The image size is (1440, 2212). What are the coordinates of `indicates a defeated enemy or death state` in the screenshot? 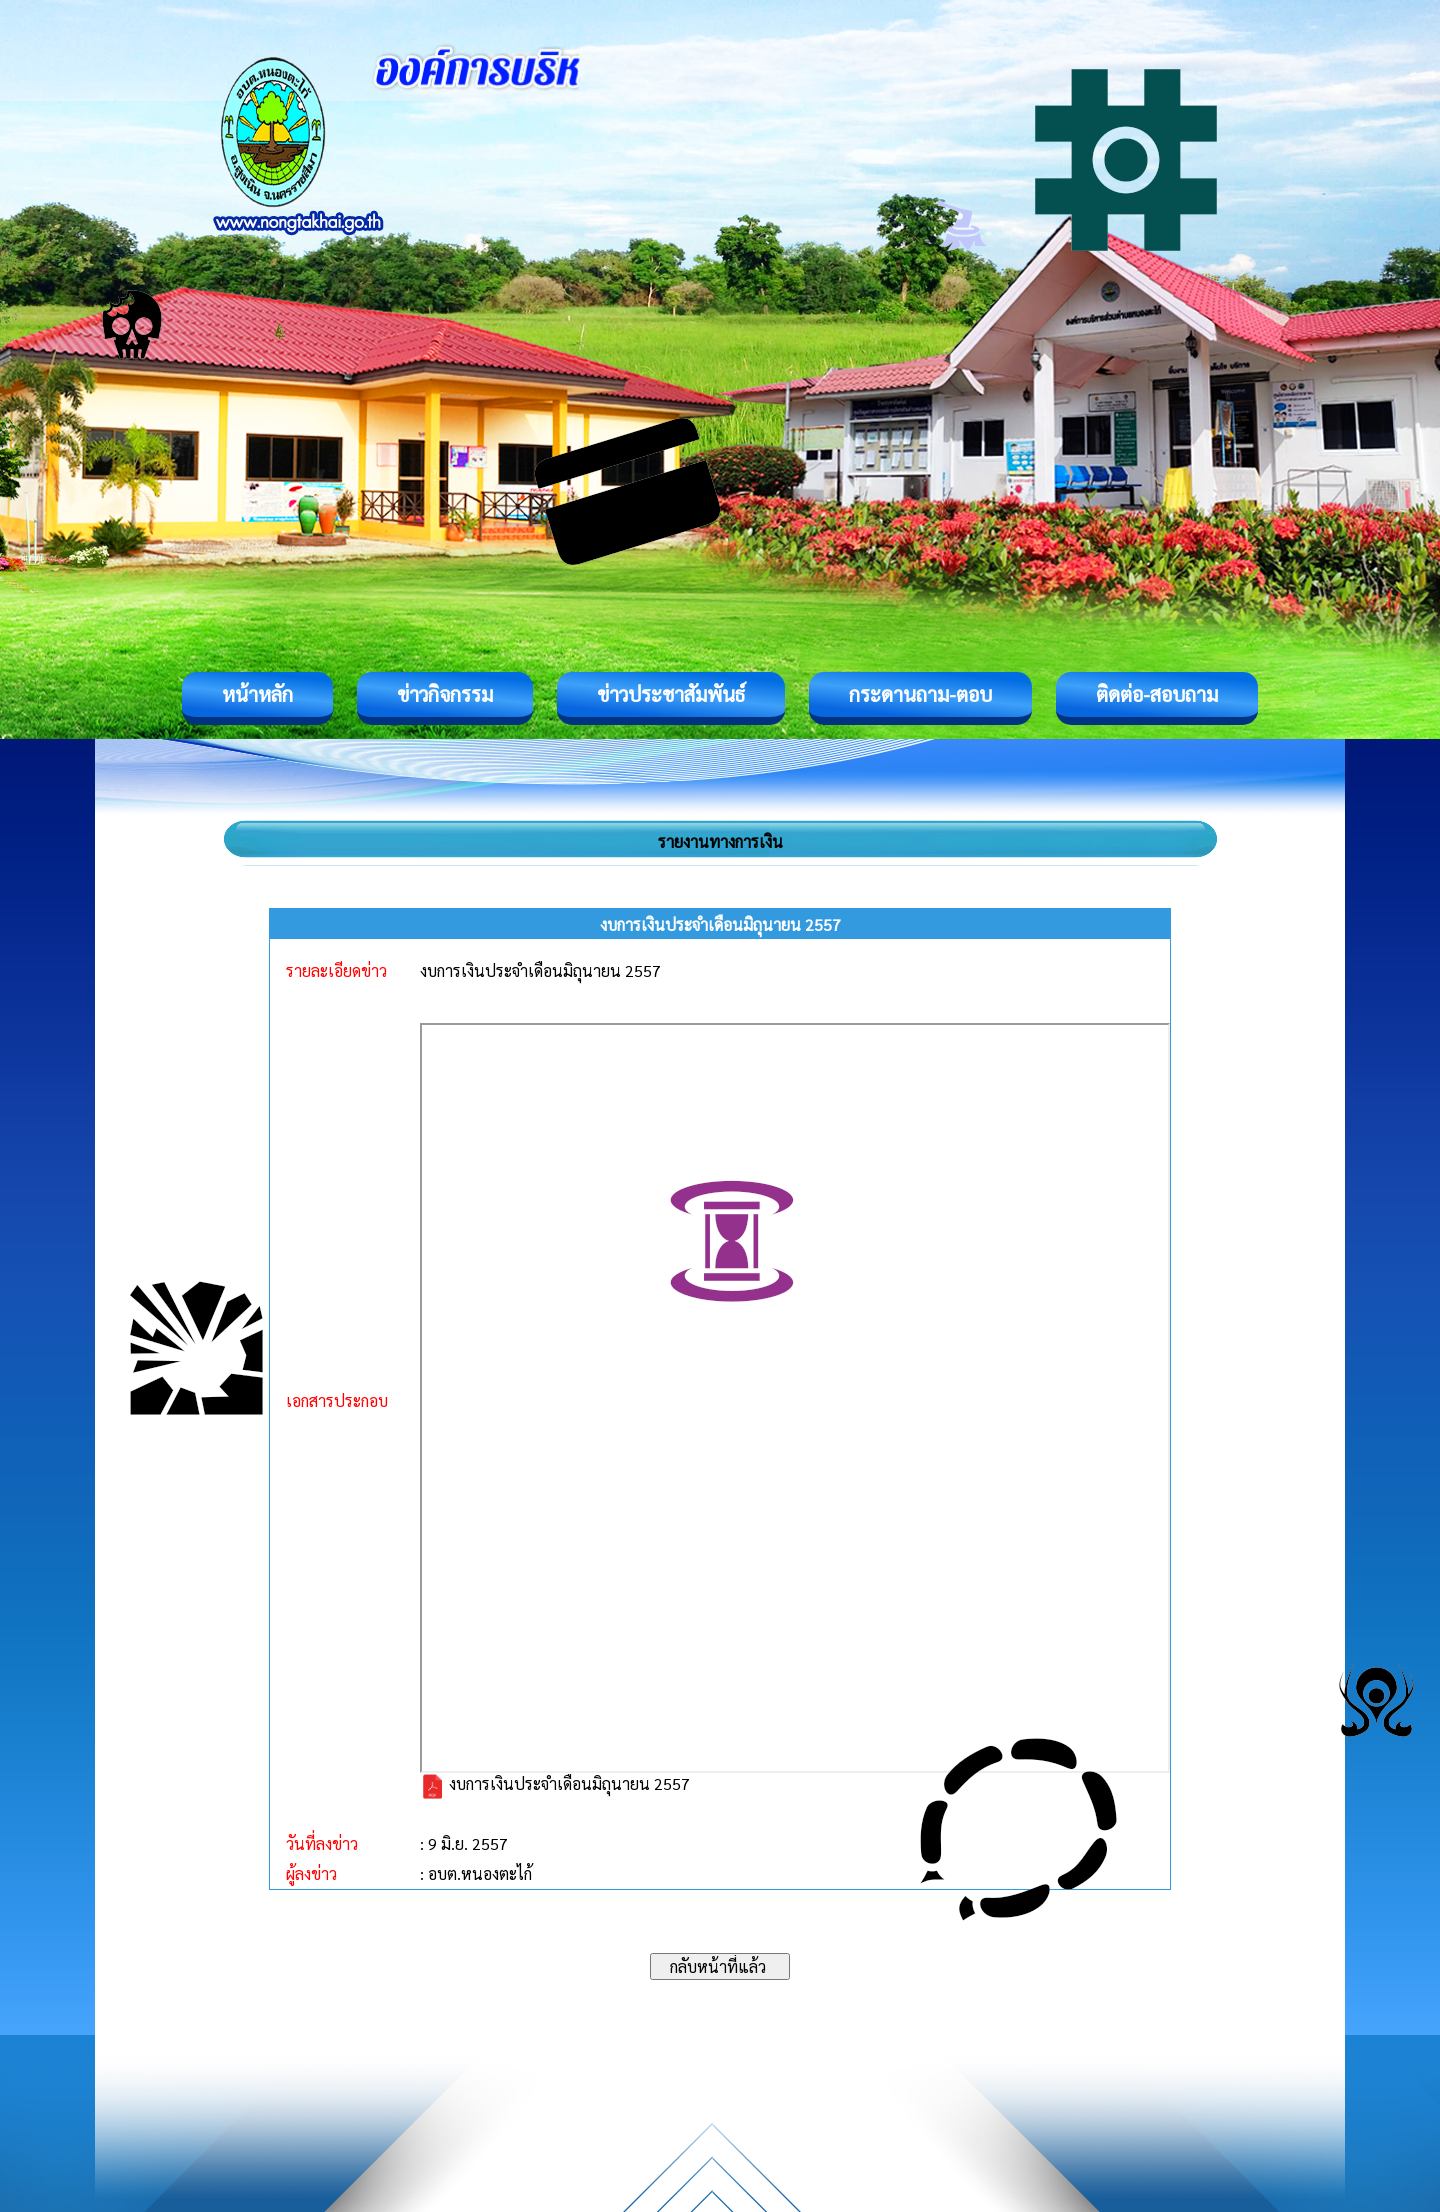 It's located at (131, 325).